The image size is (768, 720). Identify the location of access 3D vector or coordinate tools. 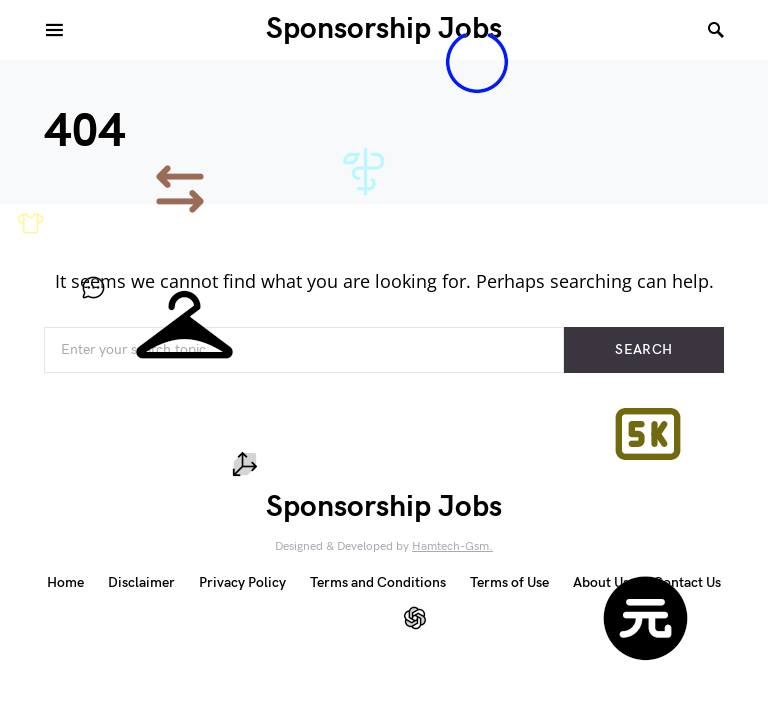
(243, 465).